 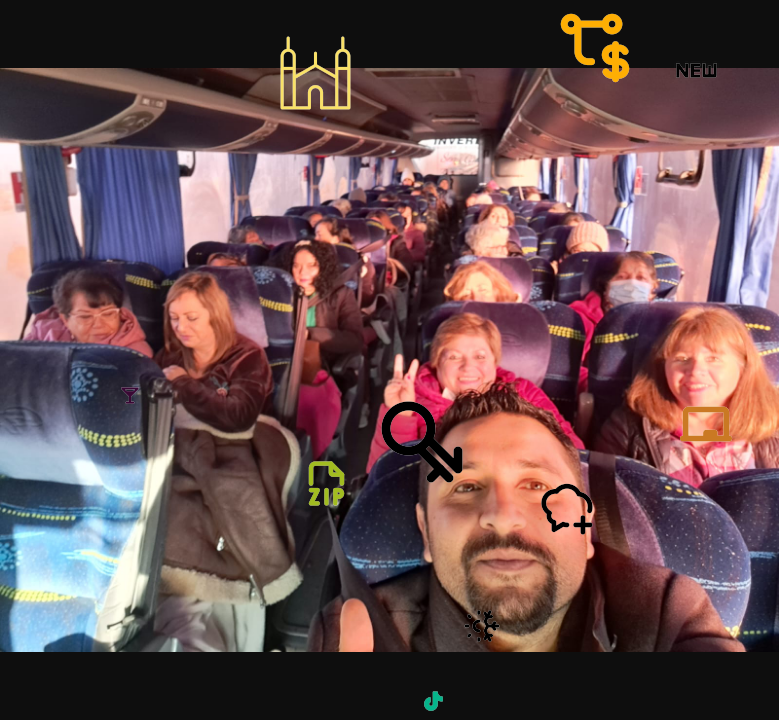 I want to click on toggle between hot and cold temperature settings, so click(x=482, y=626).